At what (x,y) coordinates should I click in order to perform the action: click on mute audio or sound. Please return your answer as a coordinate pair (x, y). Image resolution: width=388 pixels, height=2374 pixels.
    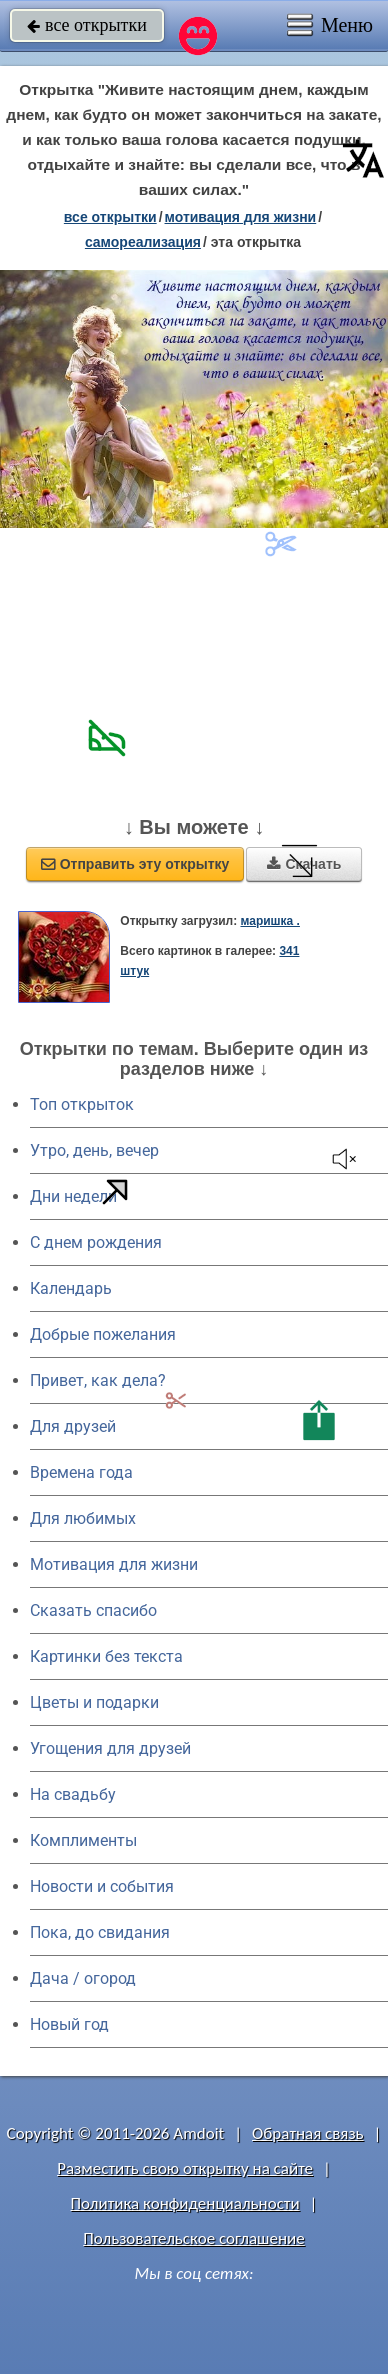
    Looking at the image, I should click on (343, 1159).